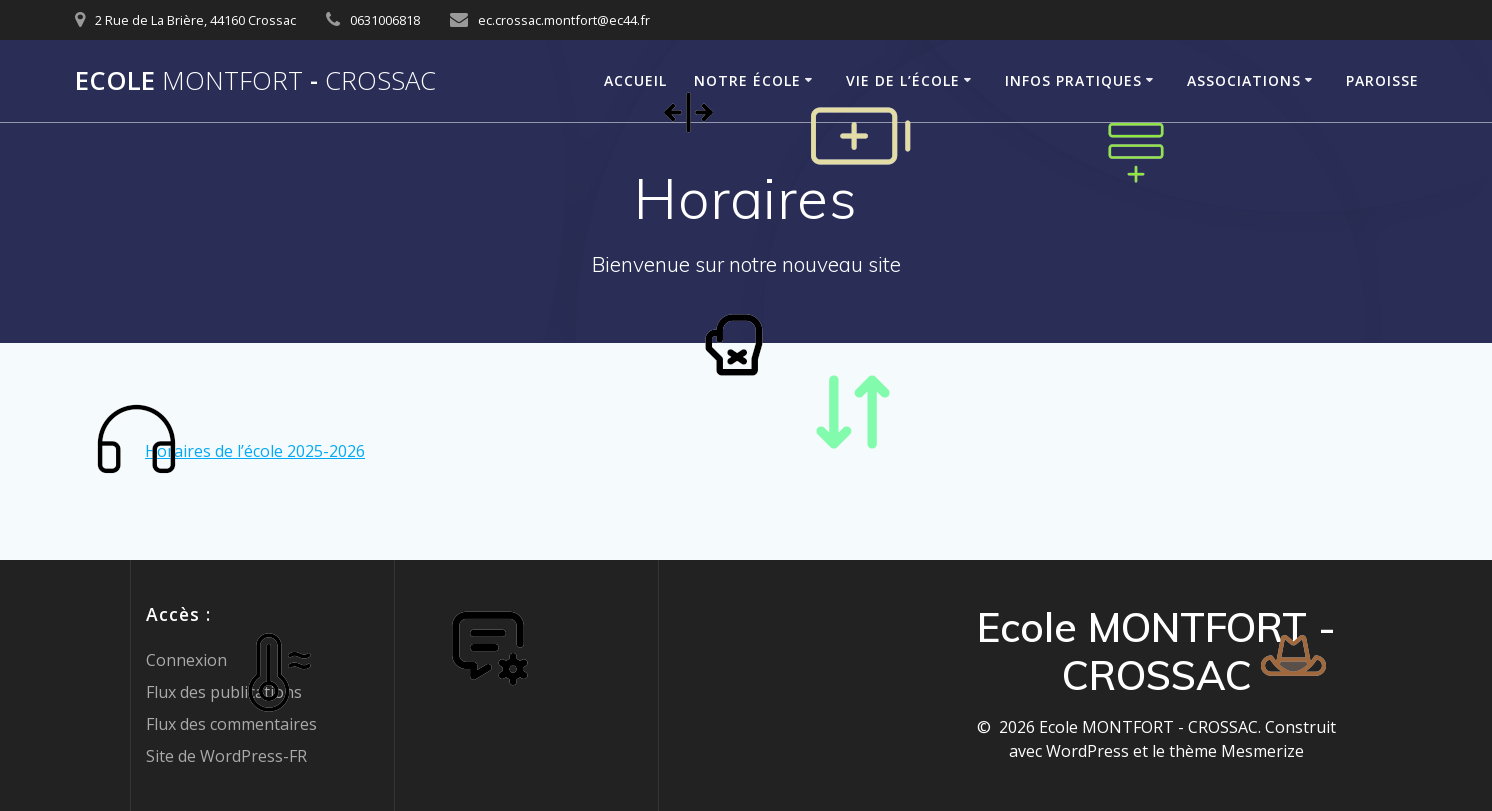 This screenshot has height=811, width=1492. I want to click on sort items in ascending or descending order, so click(853, 412).